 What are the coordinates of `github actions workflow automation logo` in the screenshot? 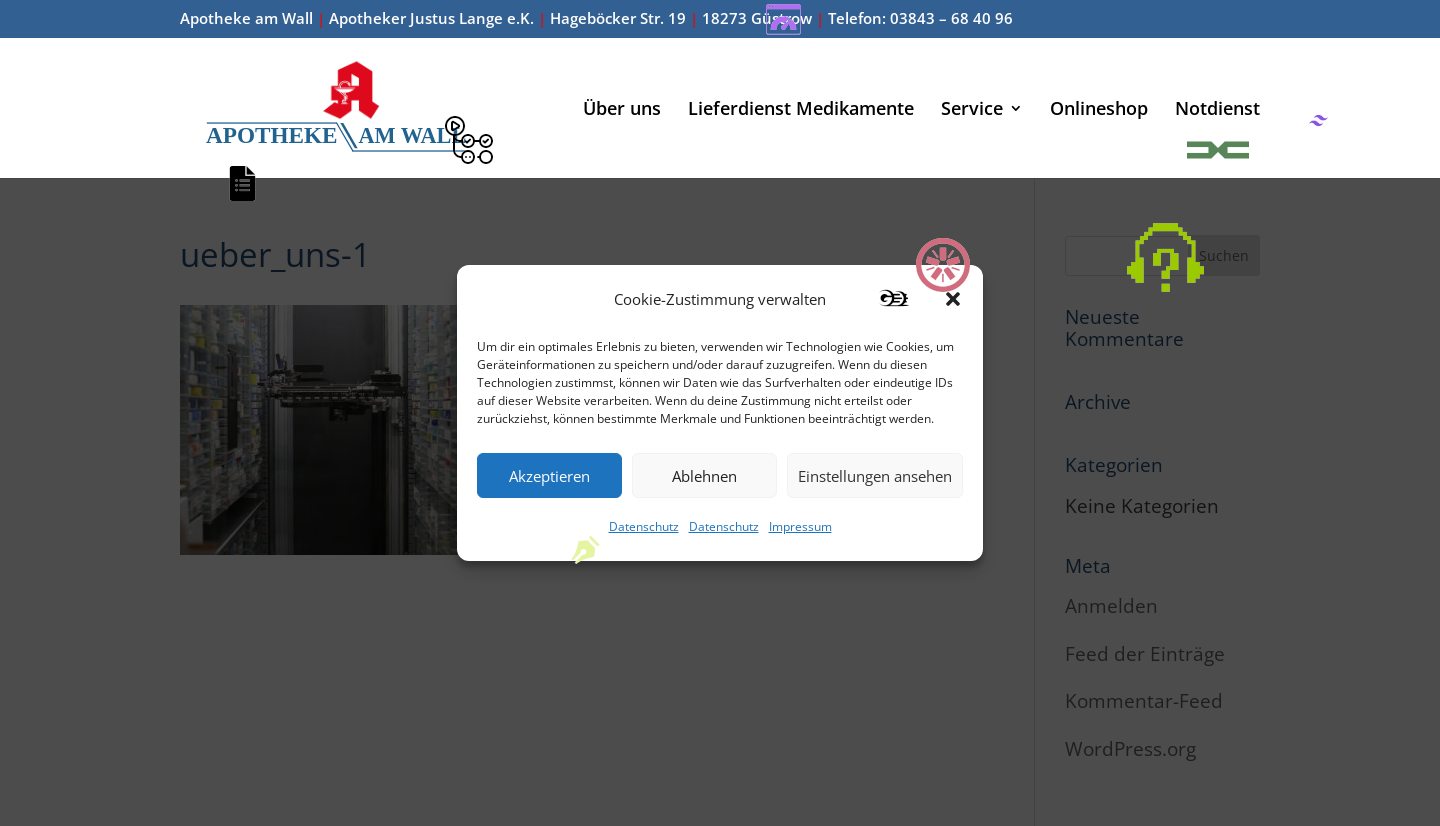 It's located at (469, 140).